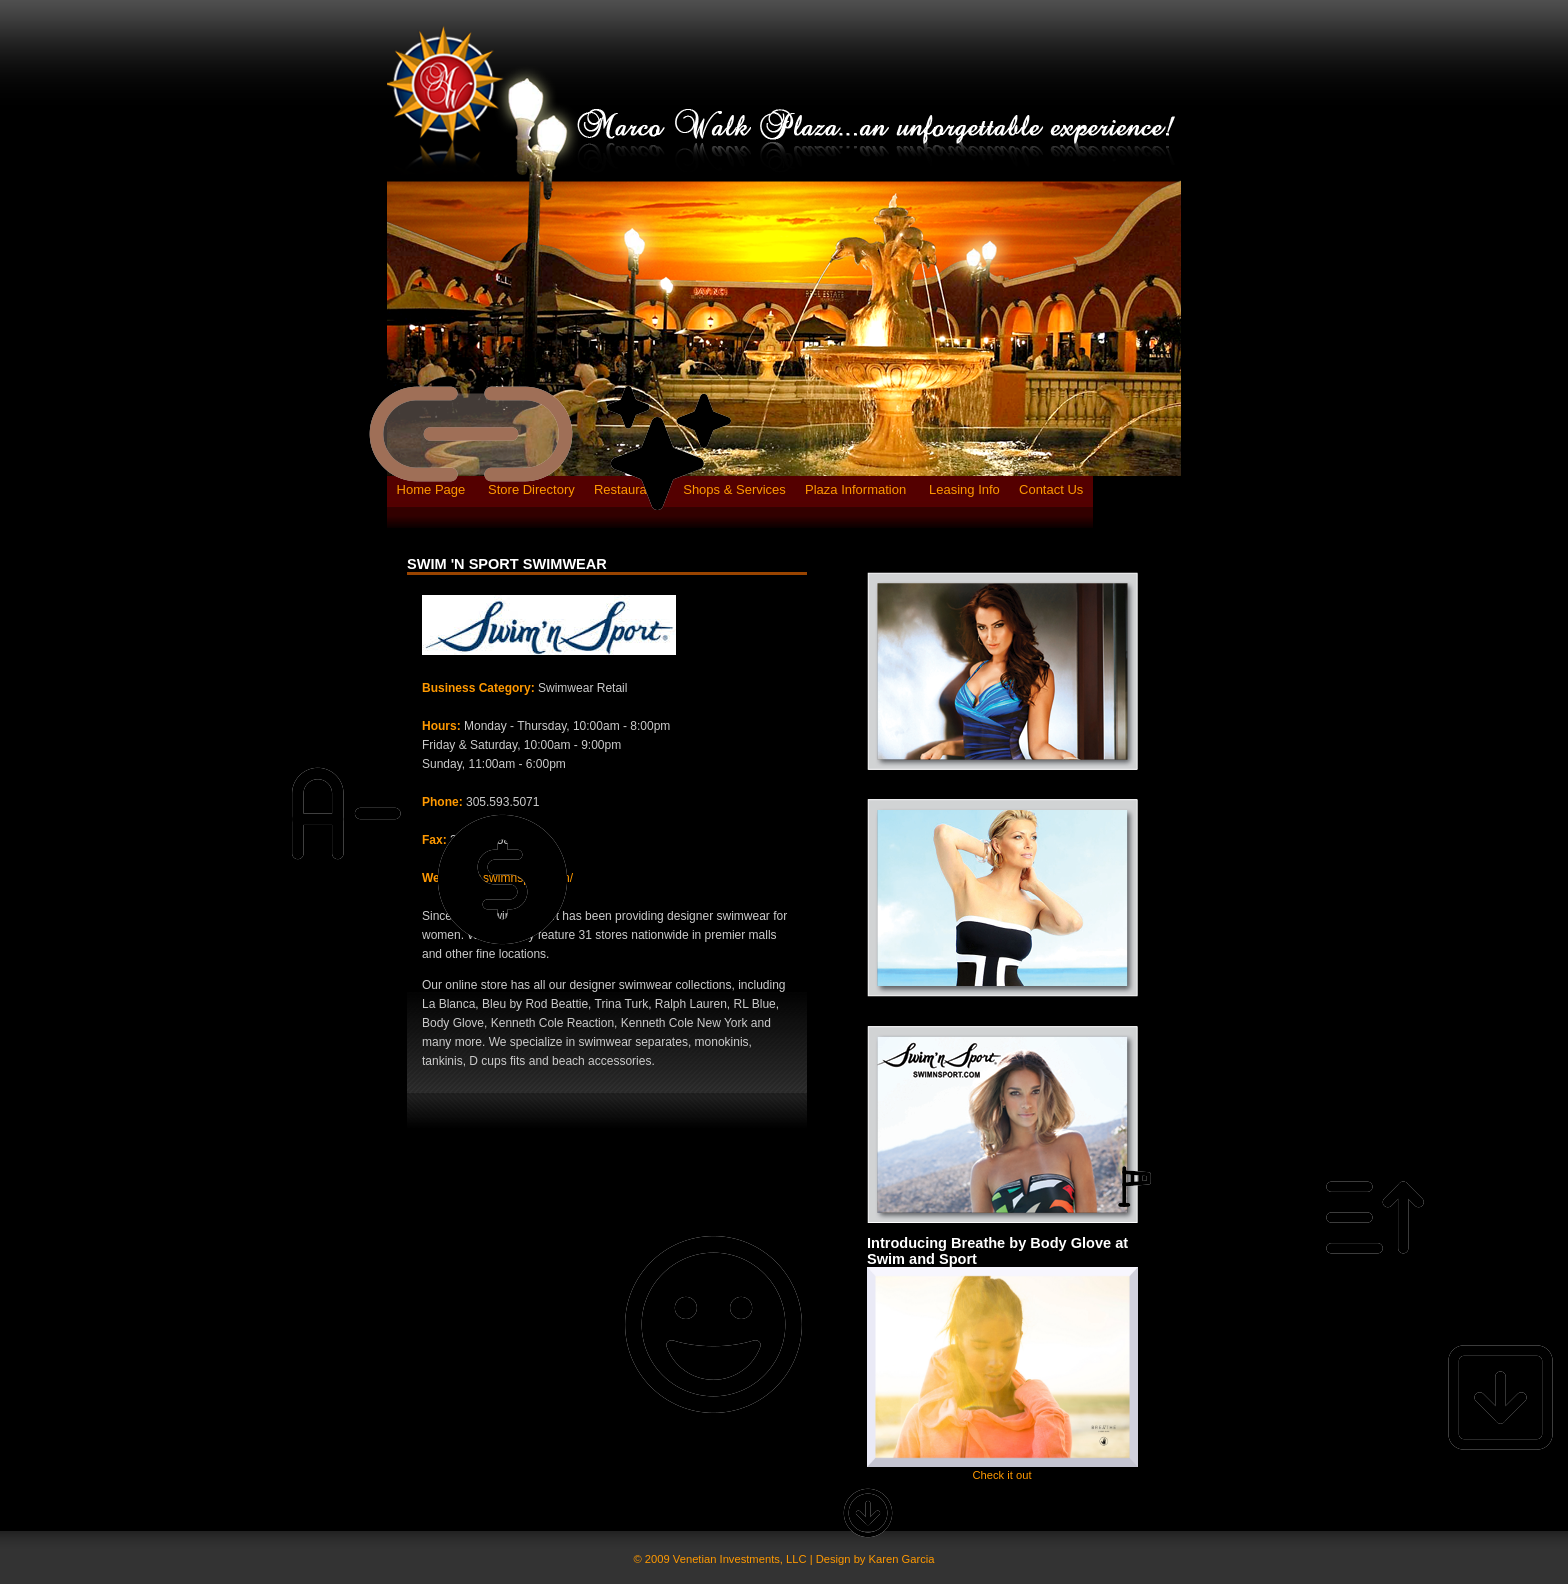  What do you see at coordinates (471, 434) in the screenshot?
I see `copy or share a link` at bounding box center [471, 434].